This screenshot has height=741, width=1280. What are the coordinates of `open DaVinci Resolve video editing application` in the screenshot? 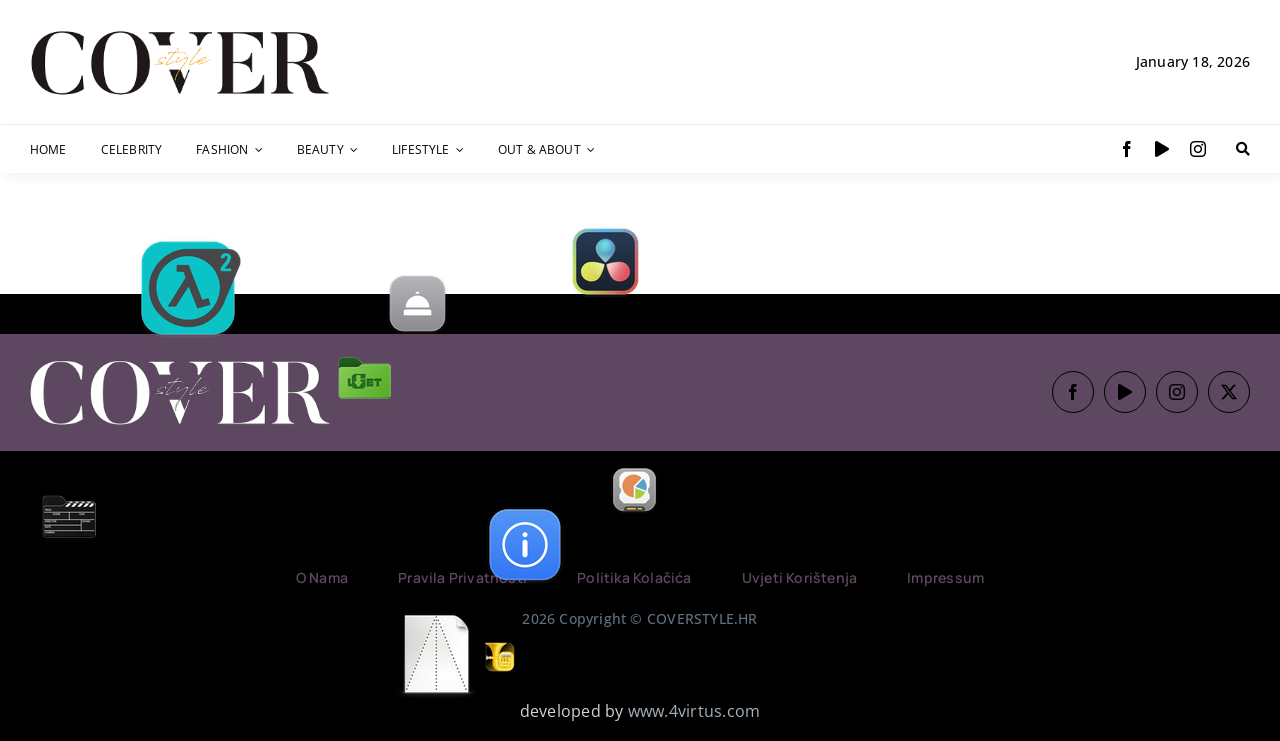 It's located at (605, 261).